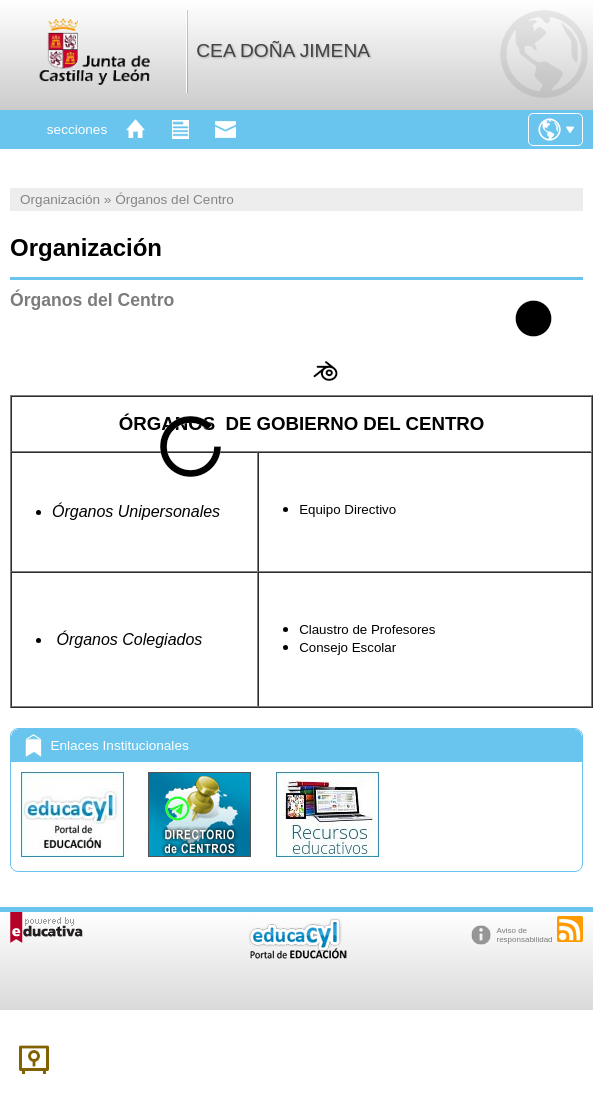 The image size is (593, 1117). What do you see at coordinates (190, 446) in the screenshot?
I see `indicates content is loading` at bounding box center [190, 446].